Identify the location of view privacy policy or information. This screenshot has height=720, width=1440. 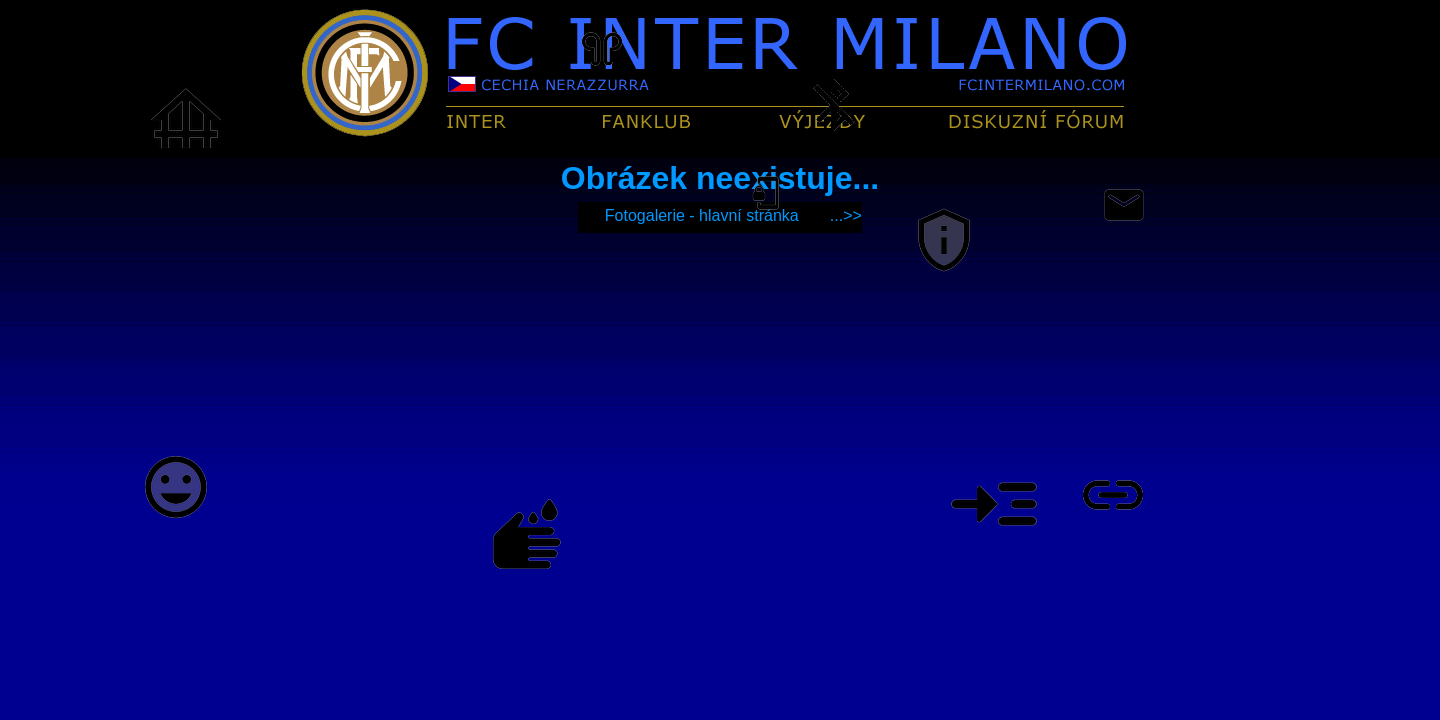
(944, 240).